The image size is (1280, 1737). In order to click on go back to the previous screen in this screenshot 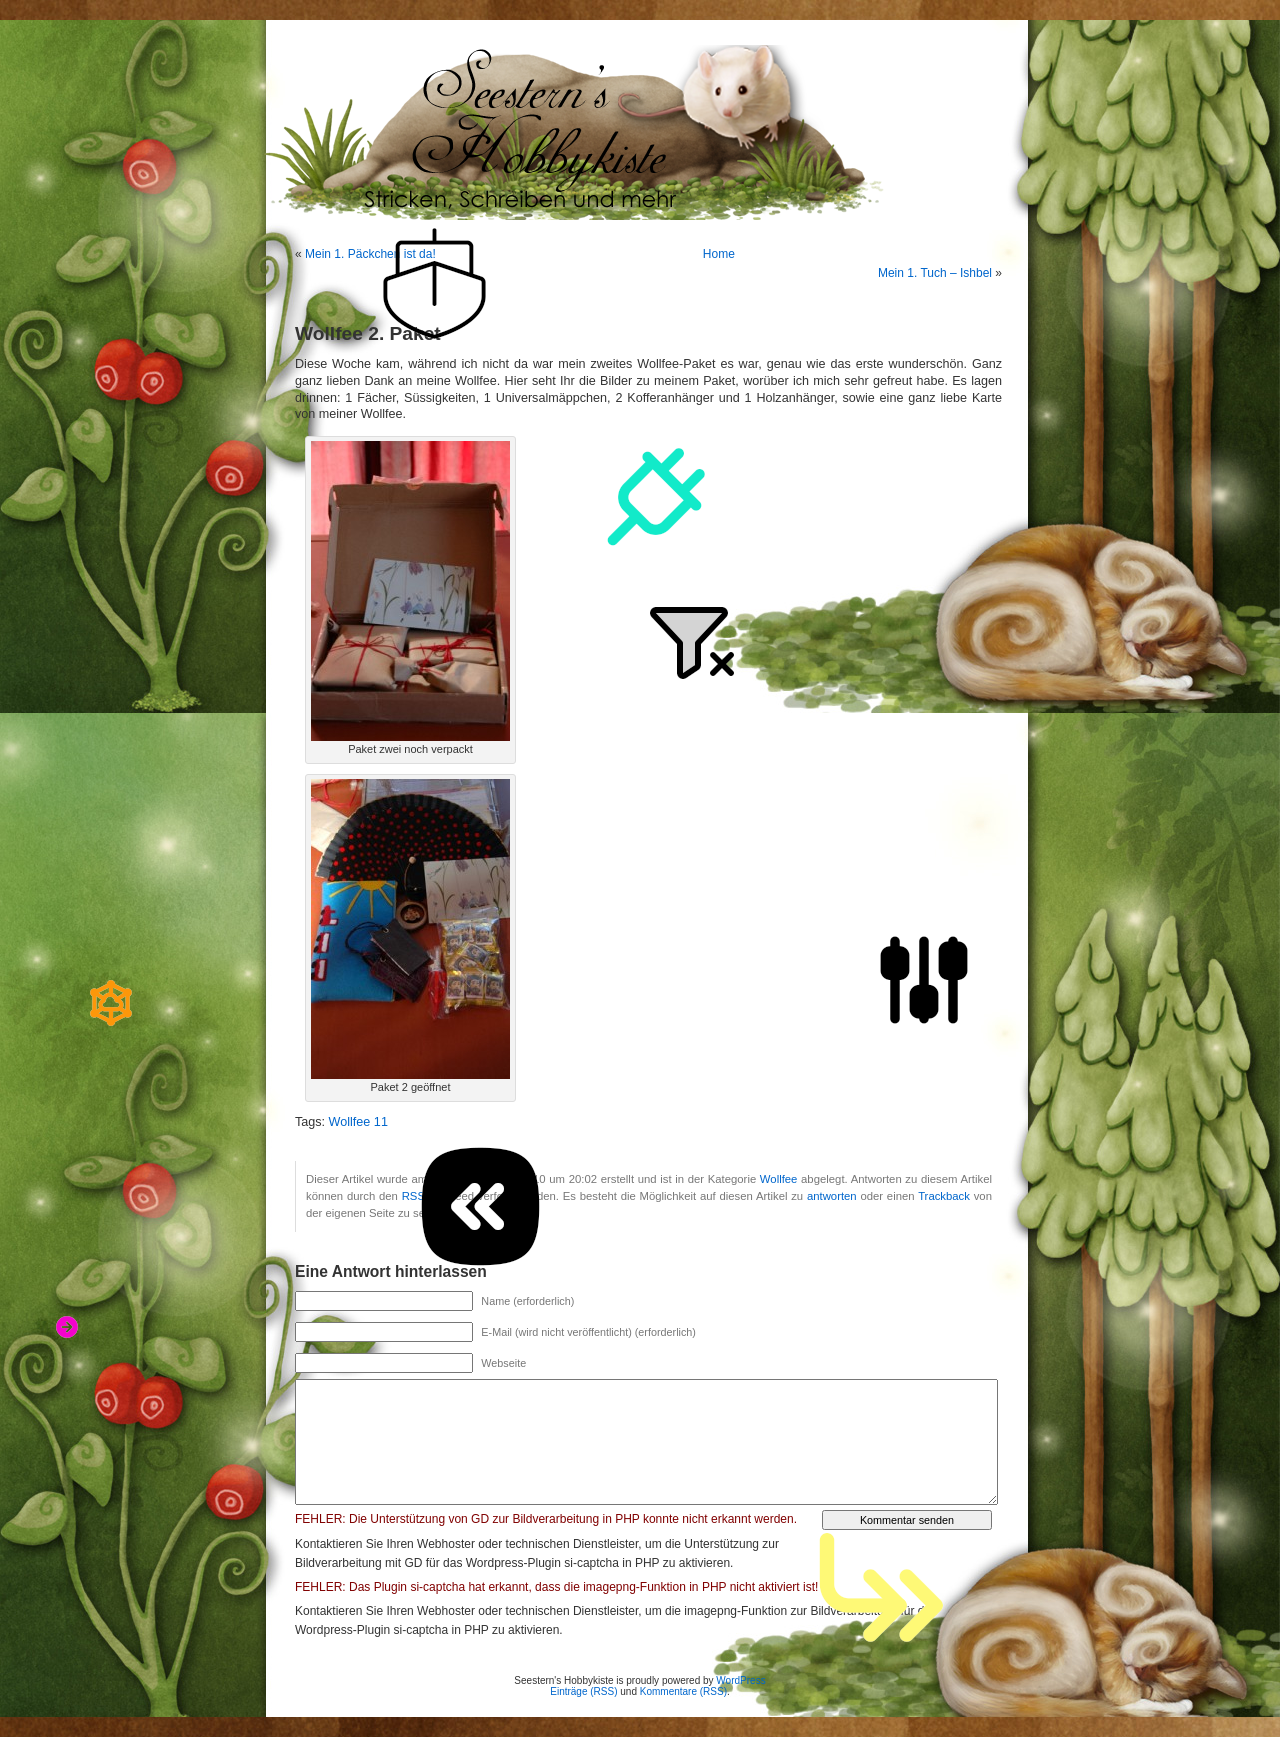, I will do `click(480, 1206)`.